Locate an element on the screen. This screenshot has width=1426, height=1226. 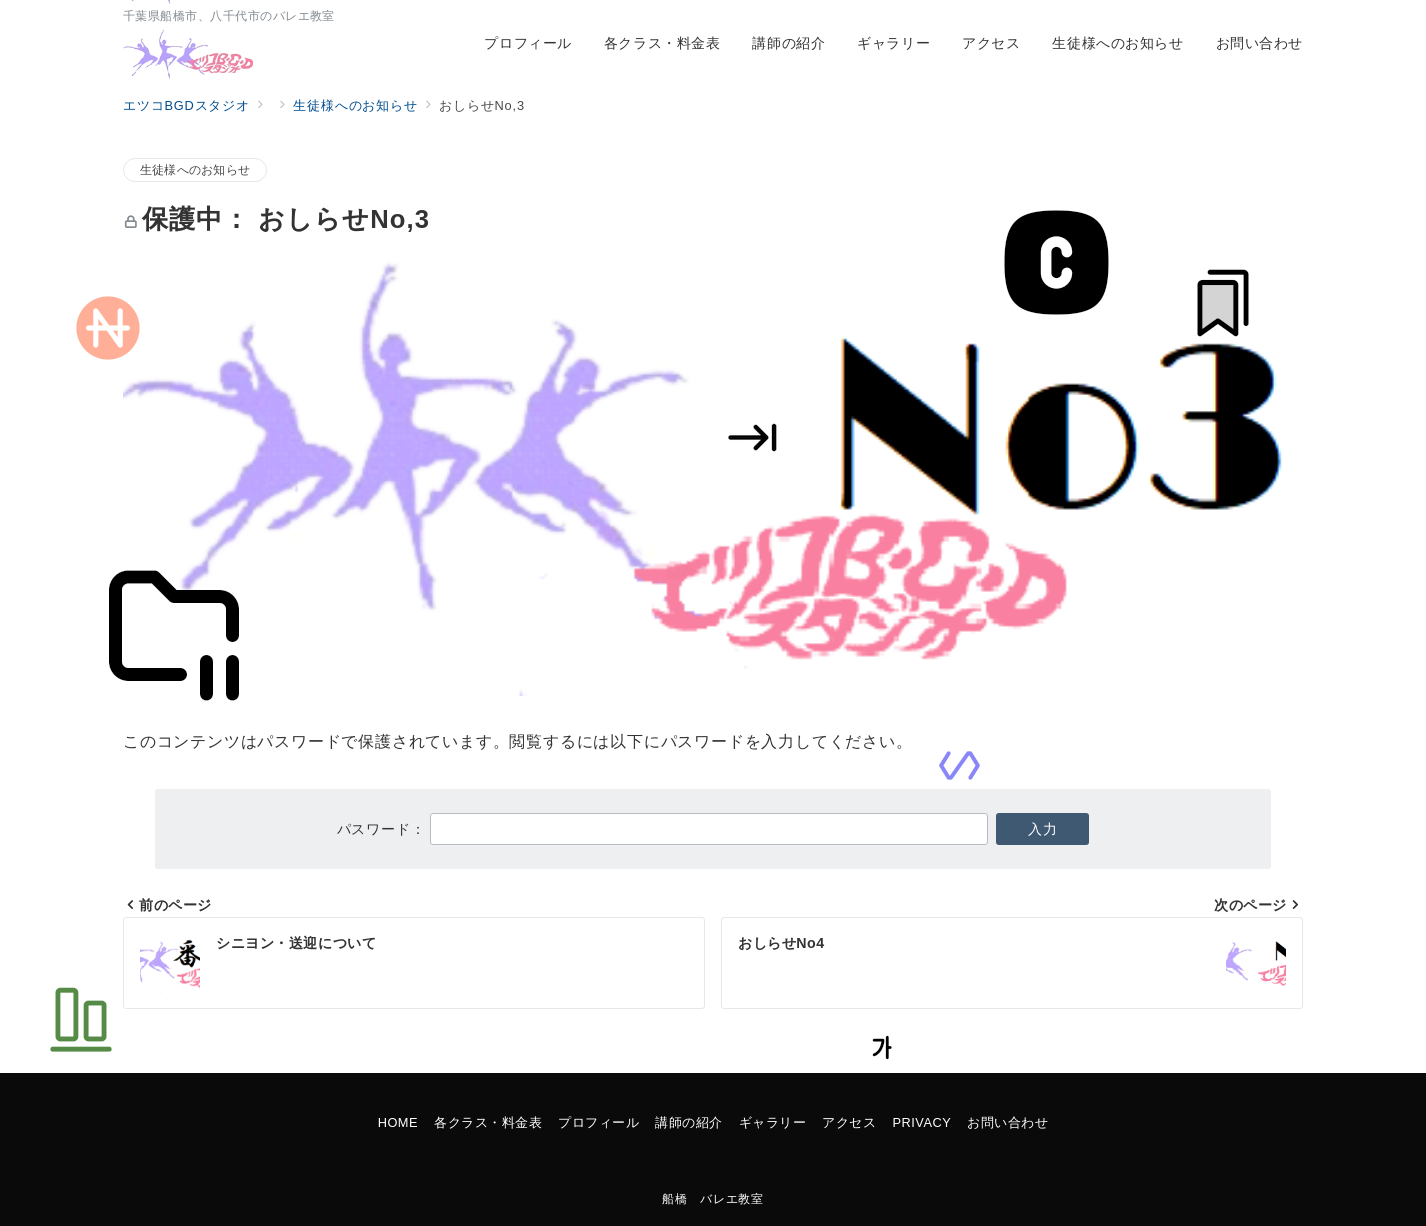
polymer project branding or logo is located at coordinates (959, 765).